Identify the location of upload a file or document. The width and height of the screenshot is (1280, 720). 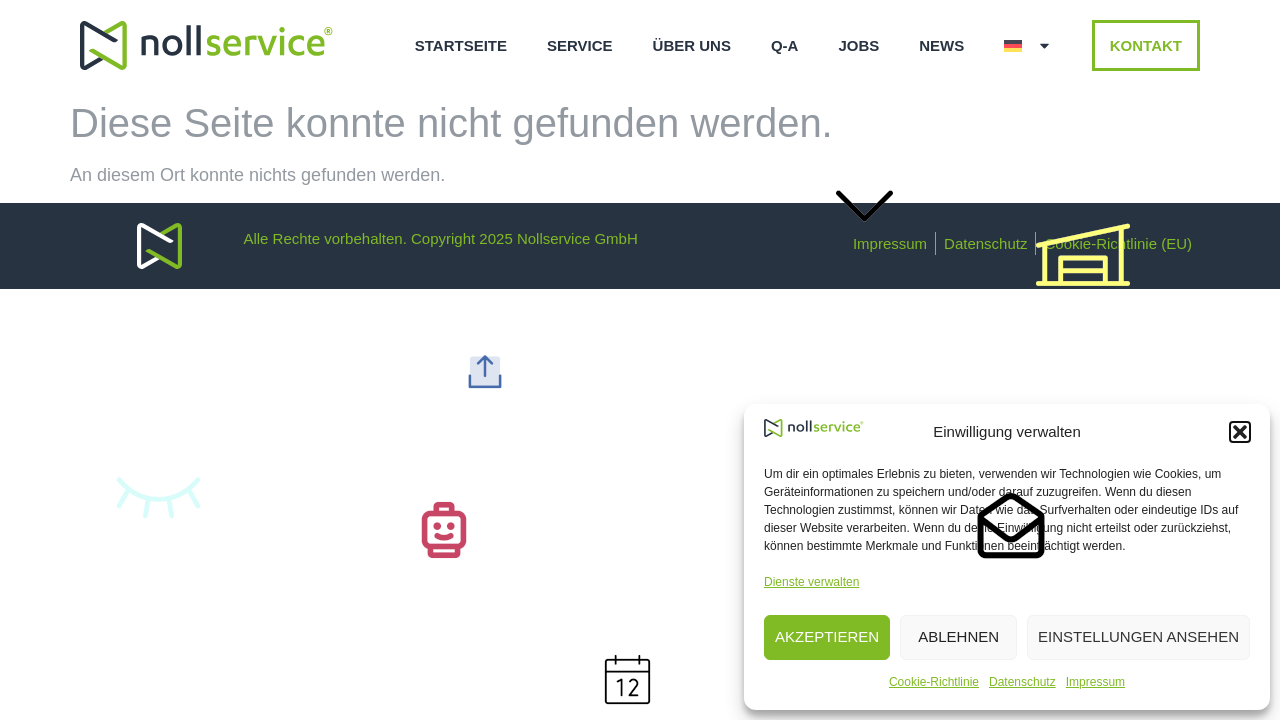
(485, 373).